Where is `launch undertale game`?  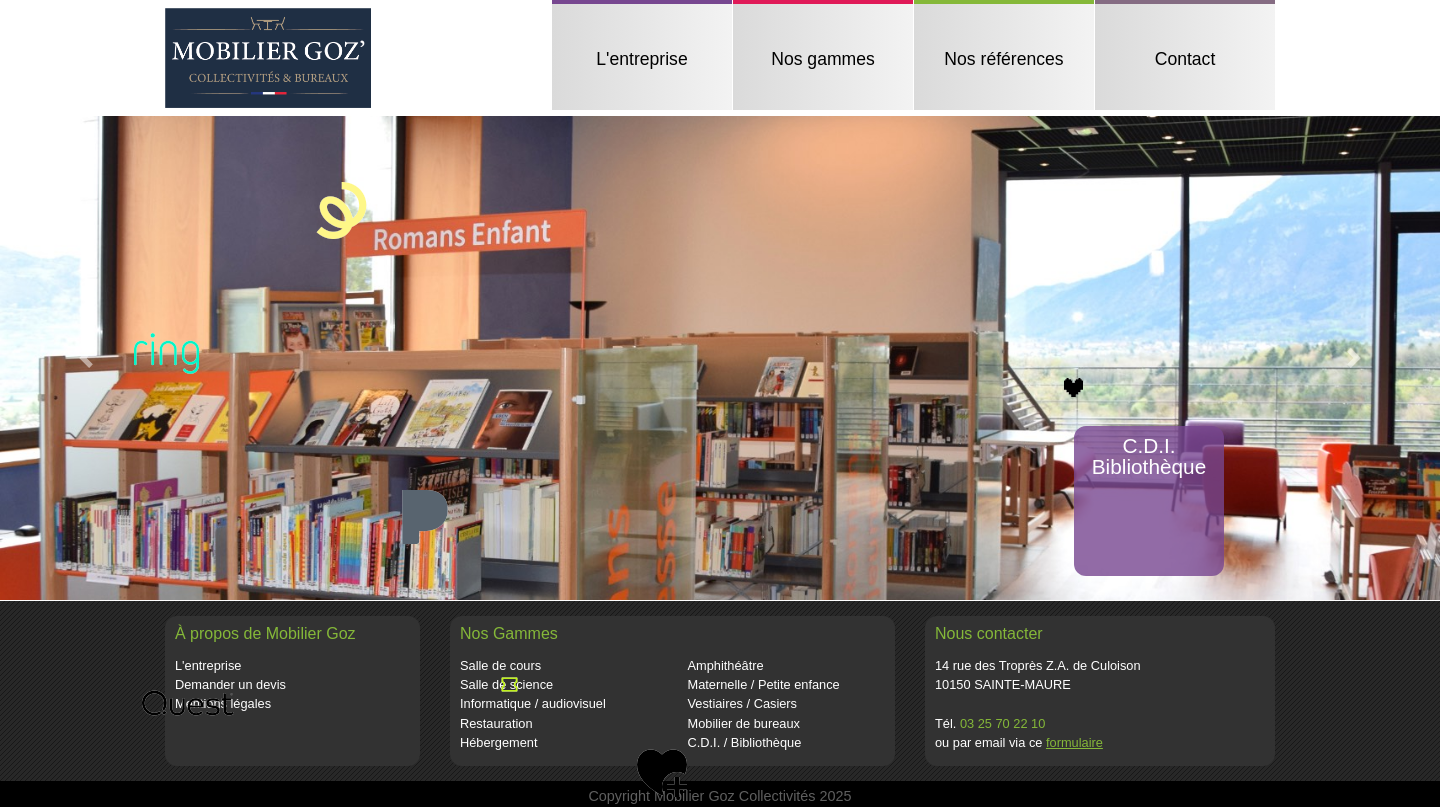 launch undertale game is located at coordinates (1073, 387).